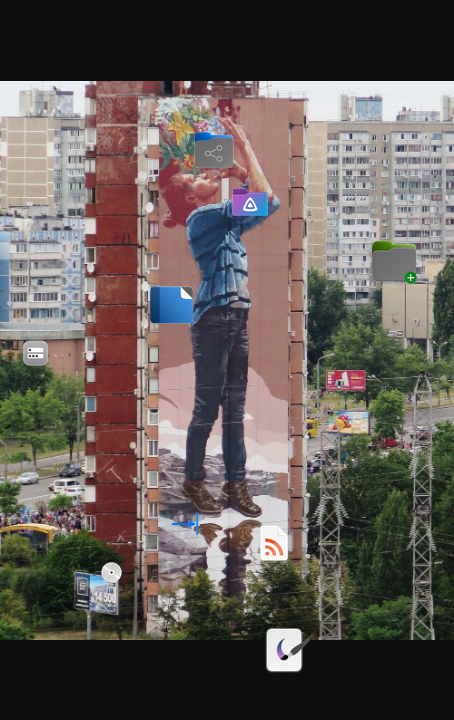  What do you see at coordinates (394, 261) in the screenshot?
I see `create a new folder` at bounding box center [394, 261].